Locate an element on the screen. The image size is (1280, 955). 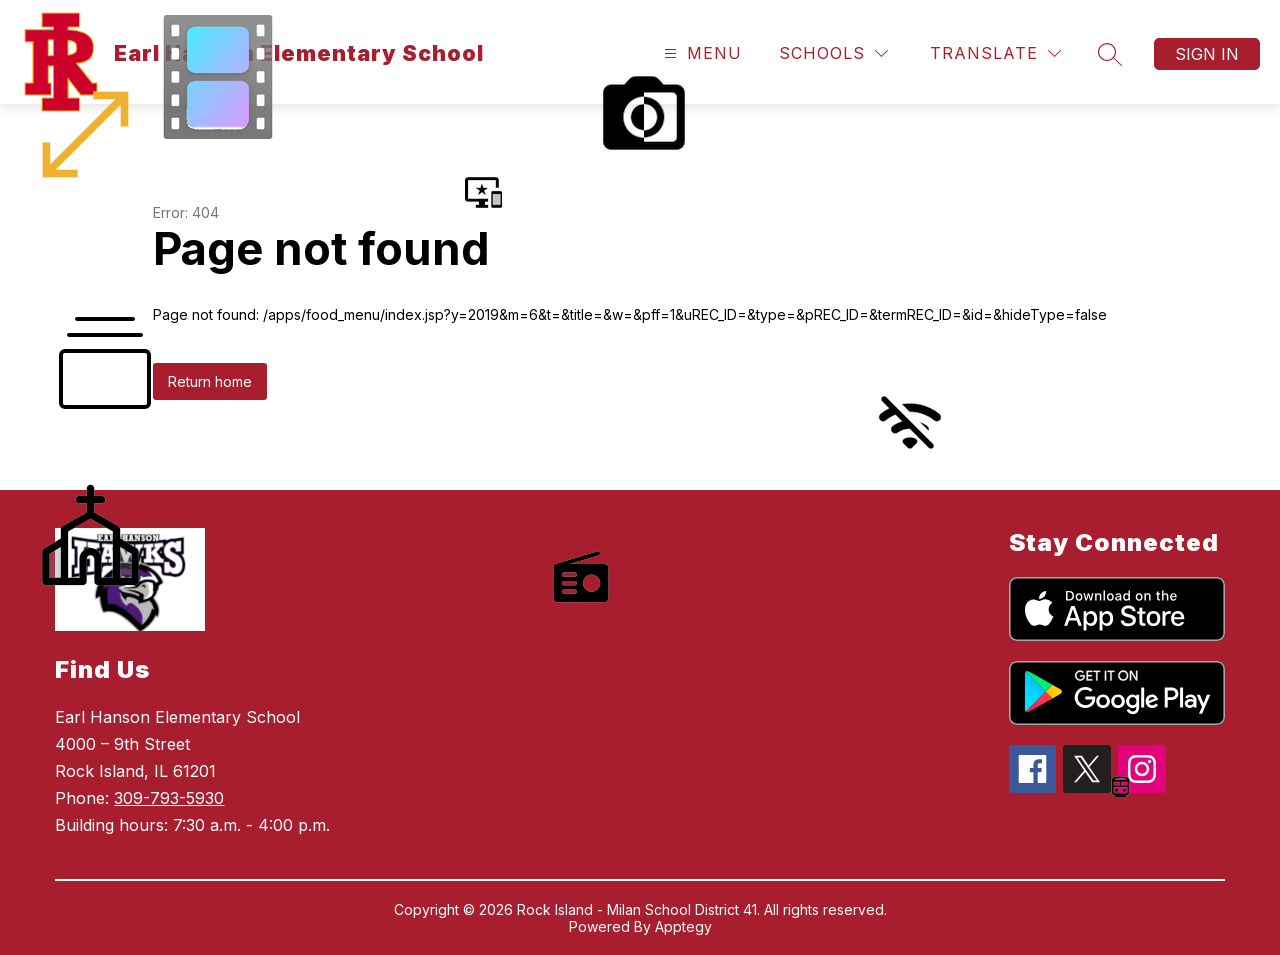
open radio or audio streaming is located at coordinates (581, 581).